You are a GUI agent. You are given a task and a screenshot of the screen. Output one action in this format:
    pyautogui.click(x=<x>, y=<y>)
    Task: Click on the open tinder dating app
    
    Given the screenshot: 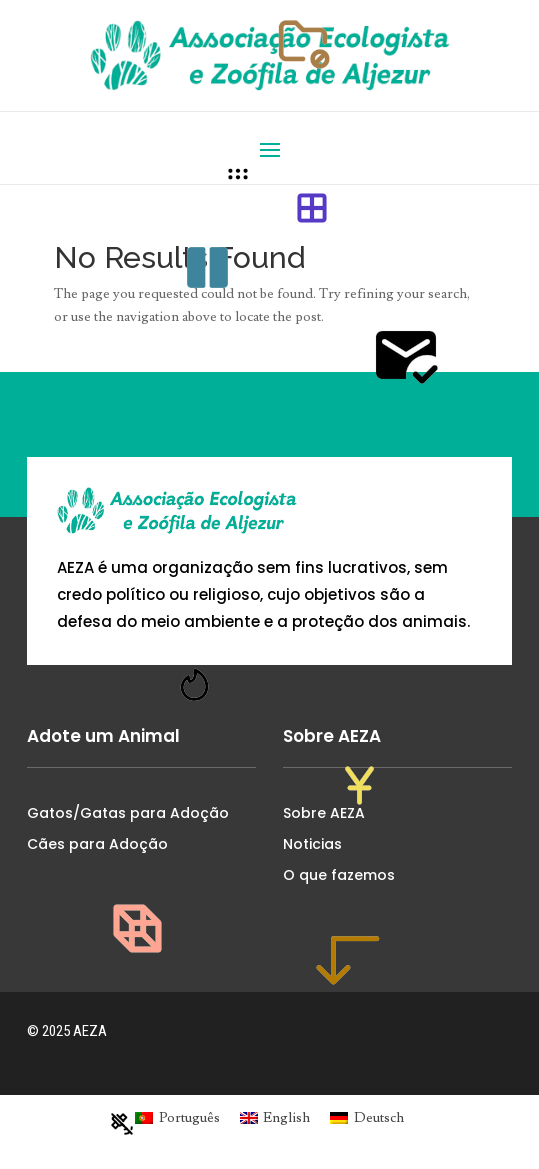 What is the action you would take?
    pyautogui.click(x=194, y=685)
    